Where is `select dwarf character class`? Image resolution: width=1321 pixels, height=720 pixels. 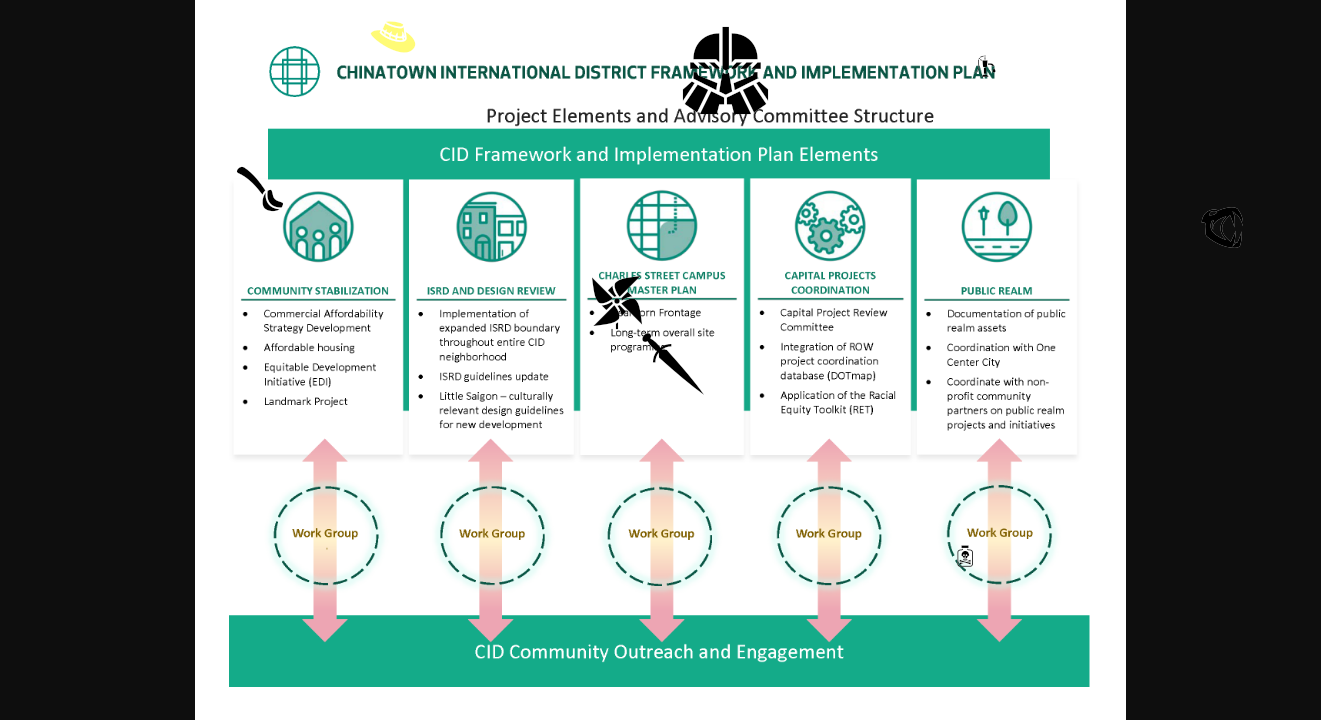
select dwarf character class is located at coordinates (725, 70).